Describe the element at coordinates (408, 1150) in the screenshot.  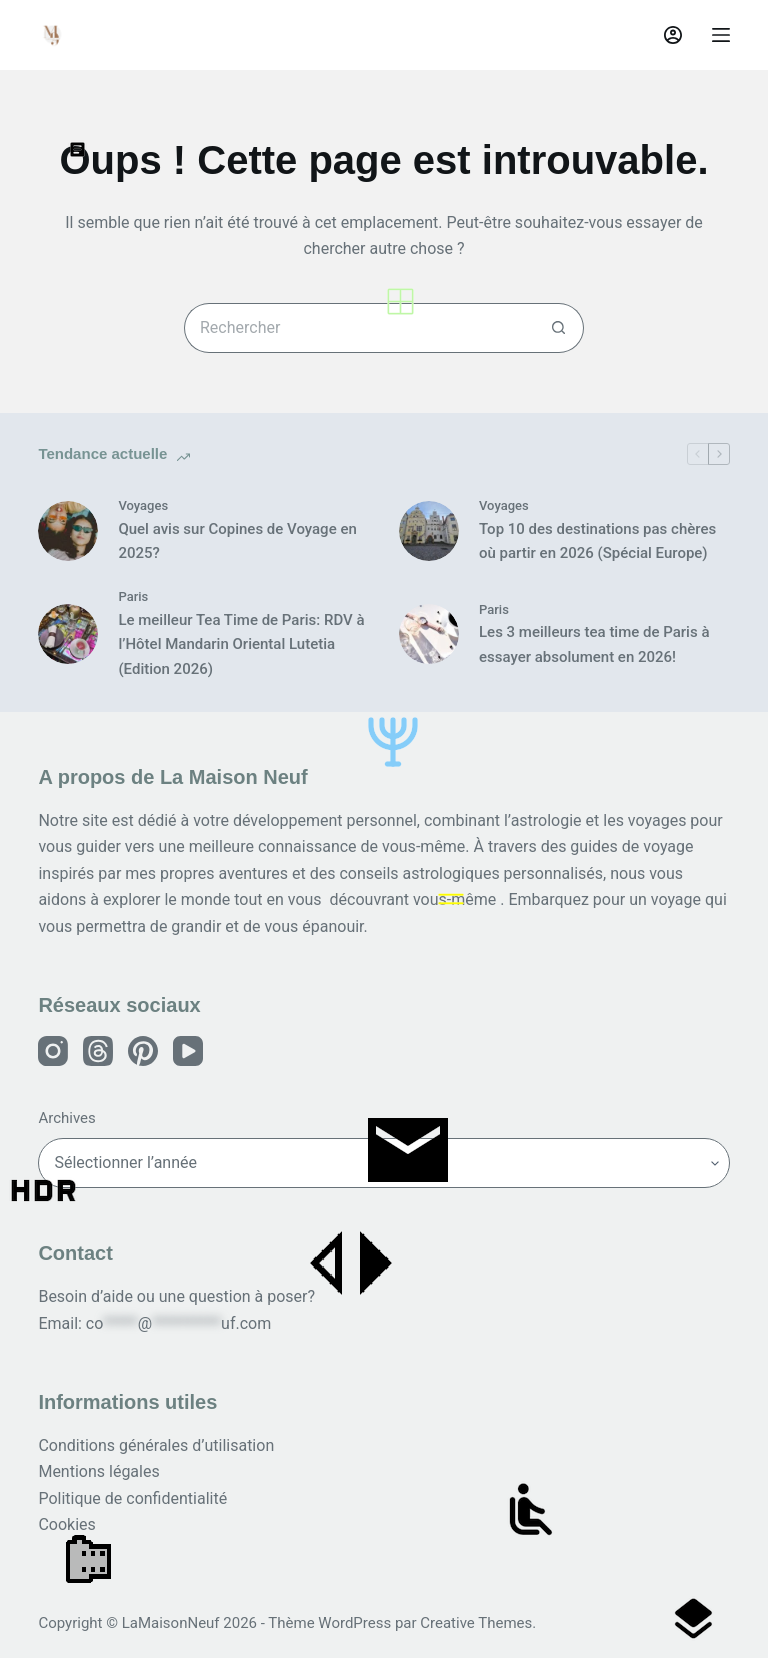
I see `mark message as unread` at that location.